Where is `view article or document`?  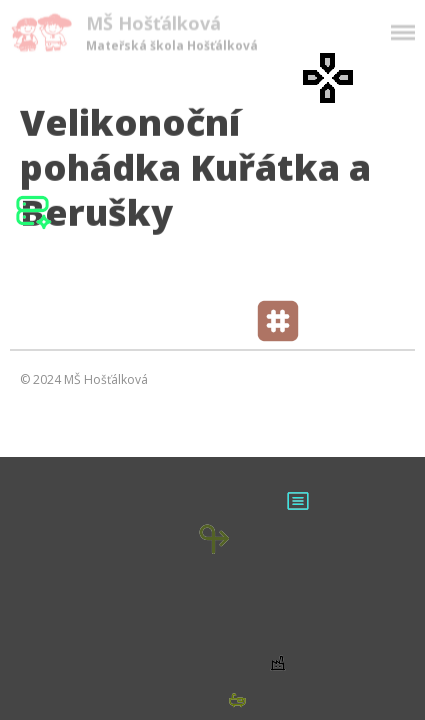 view article or document is located at coordinates (298, 501).